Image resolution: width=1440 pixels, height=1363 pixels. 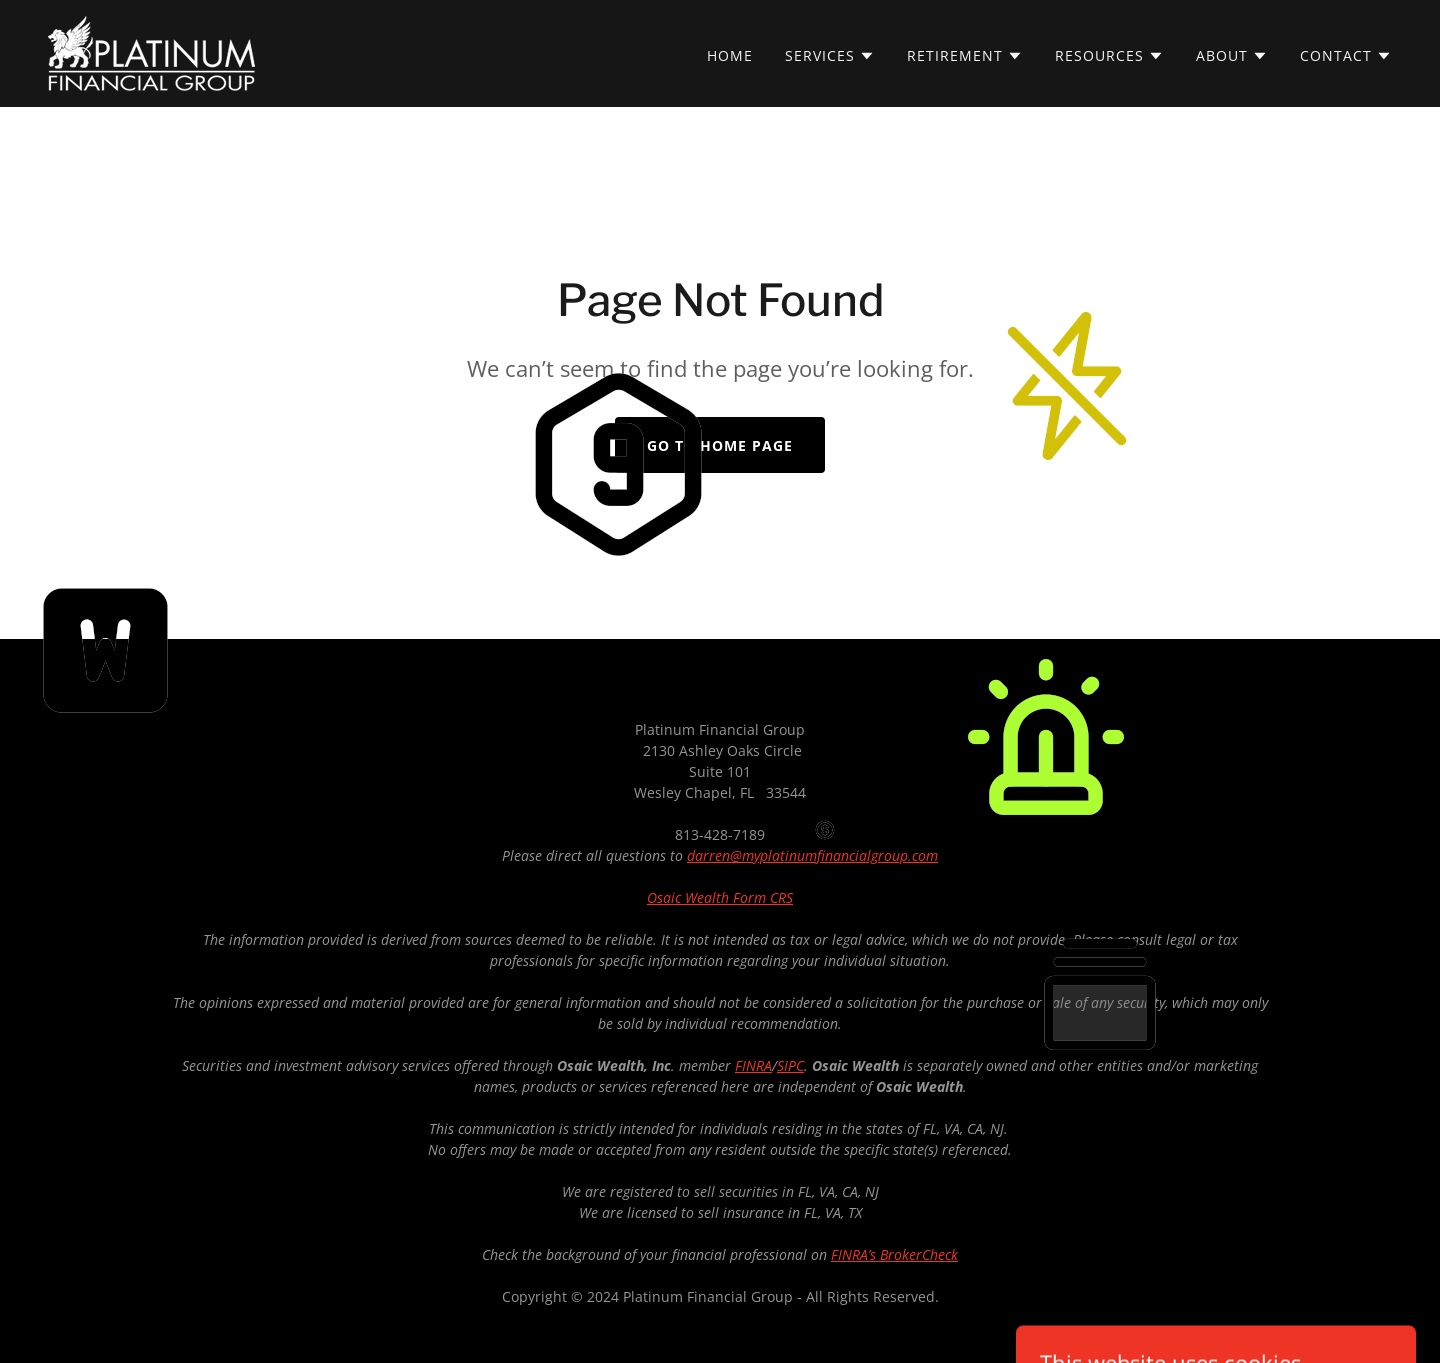 I want to click on view stacked cards or layers, so click(x=1100, y=999).